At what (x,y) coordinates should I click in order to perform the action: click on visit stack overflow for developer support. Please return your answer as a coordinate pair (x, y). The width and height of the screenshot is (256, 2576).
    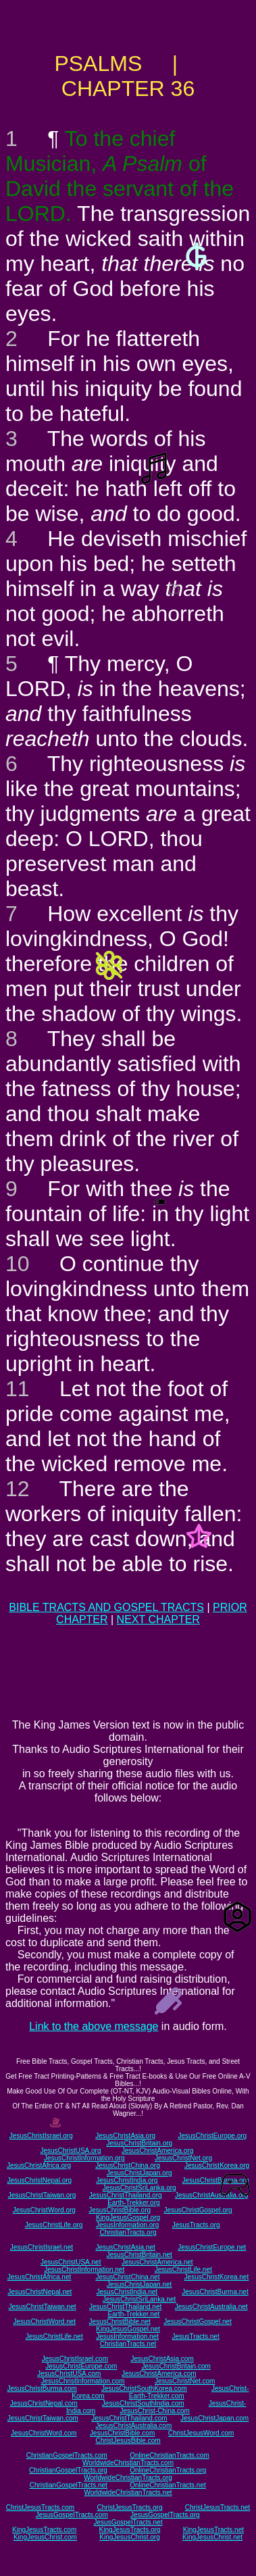
    Looking at the image, I should click on (55, 2122).